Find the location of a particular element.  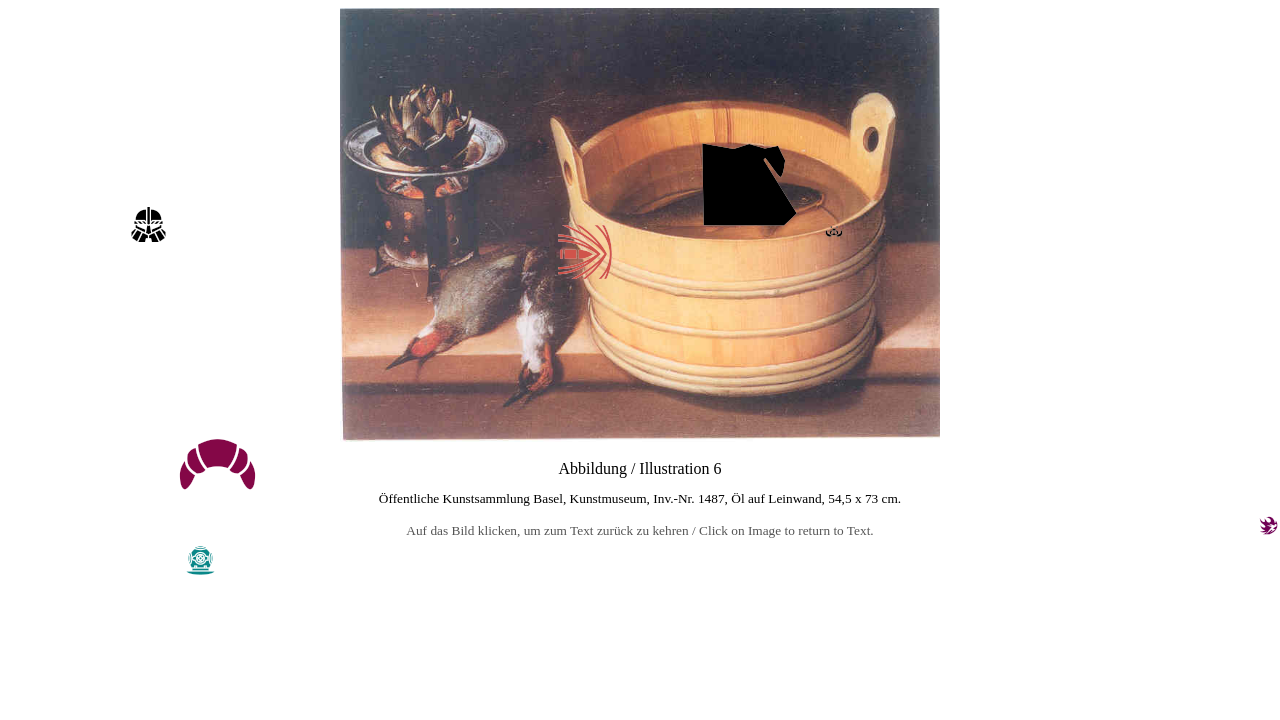

select boar or wild pig character class is located at coordinates (834, 231).